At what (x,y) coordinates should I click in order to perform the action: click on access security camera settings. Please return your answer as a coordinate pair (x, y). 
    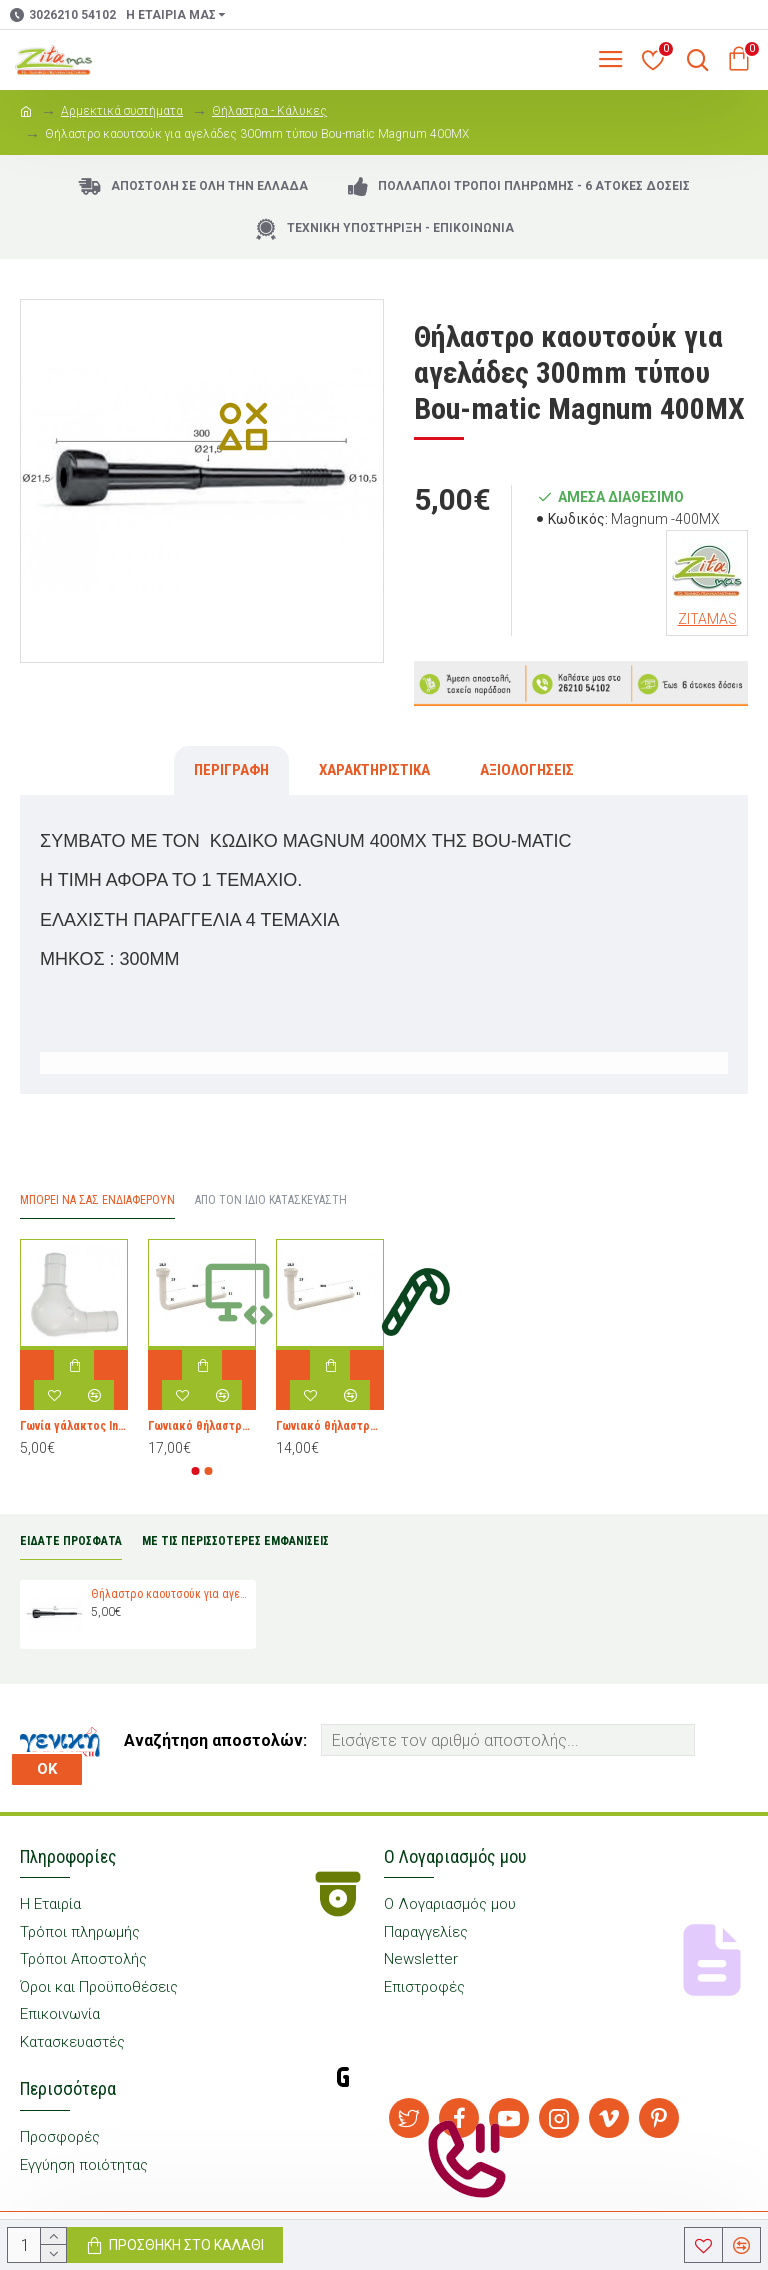
    Looking at the image, I should click on (338, 1894).